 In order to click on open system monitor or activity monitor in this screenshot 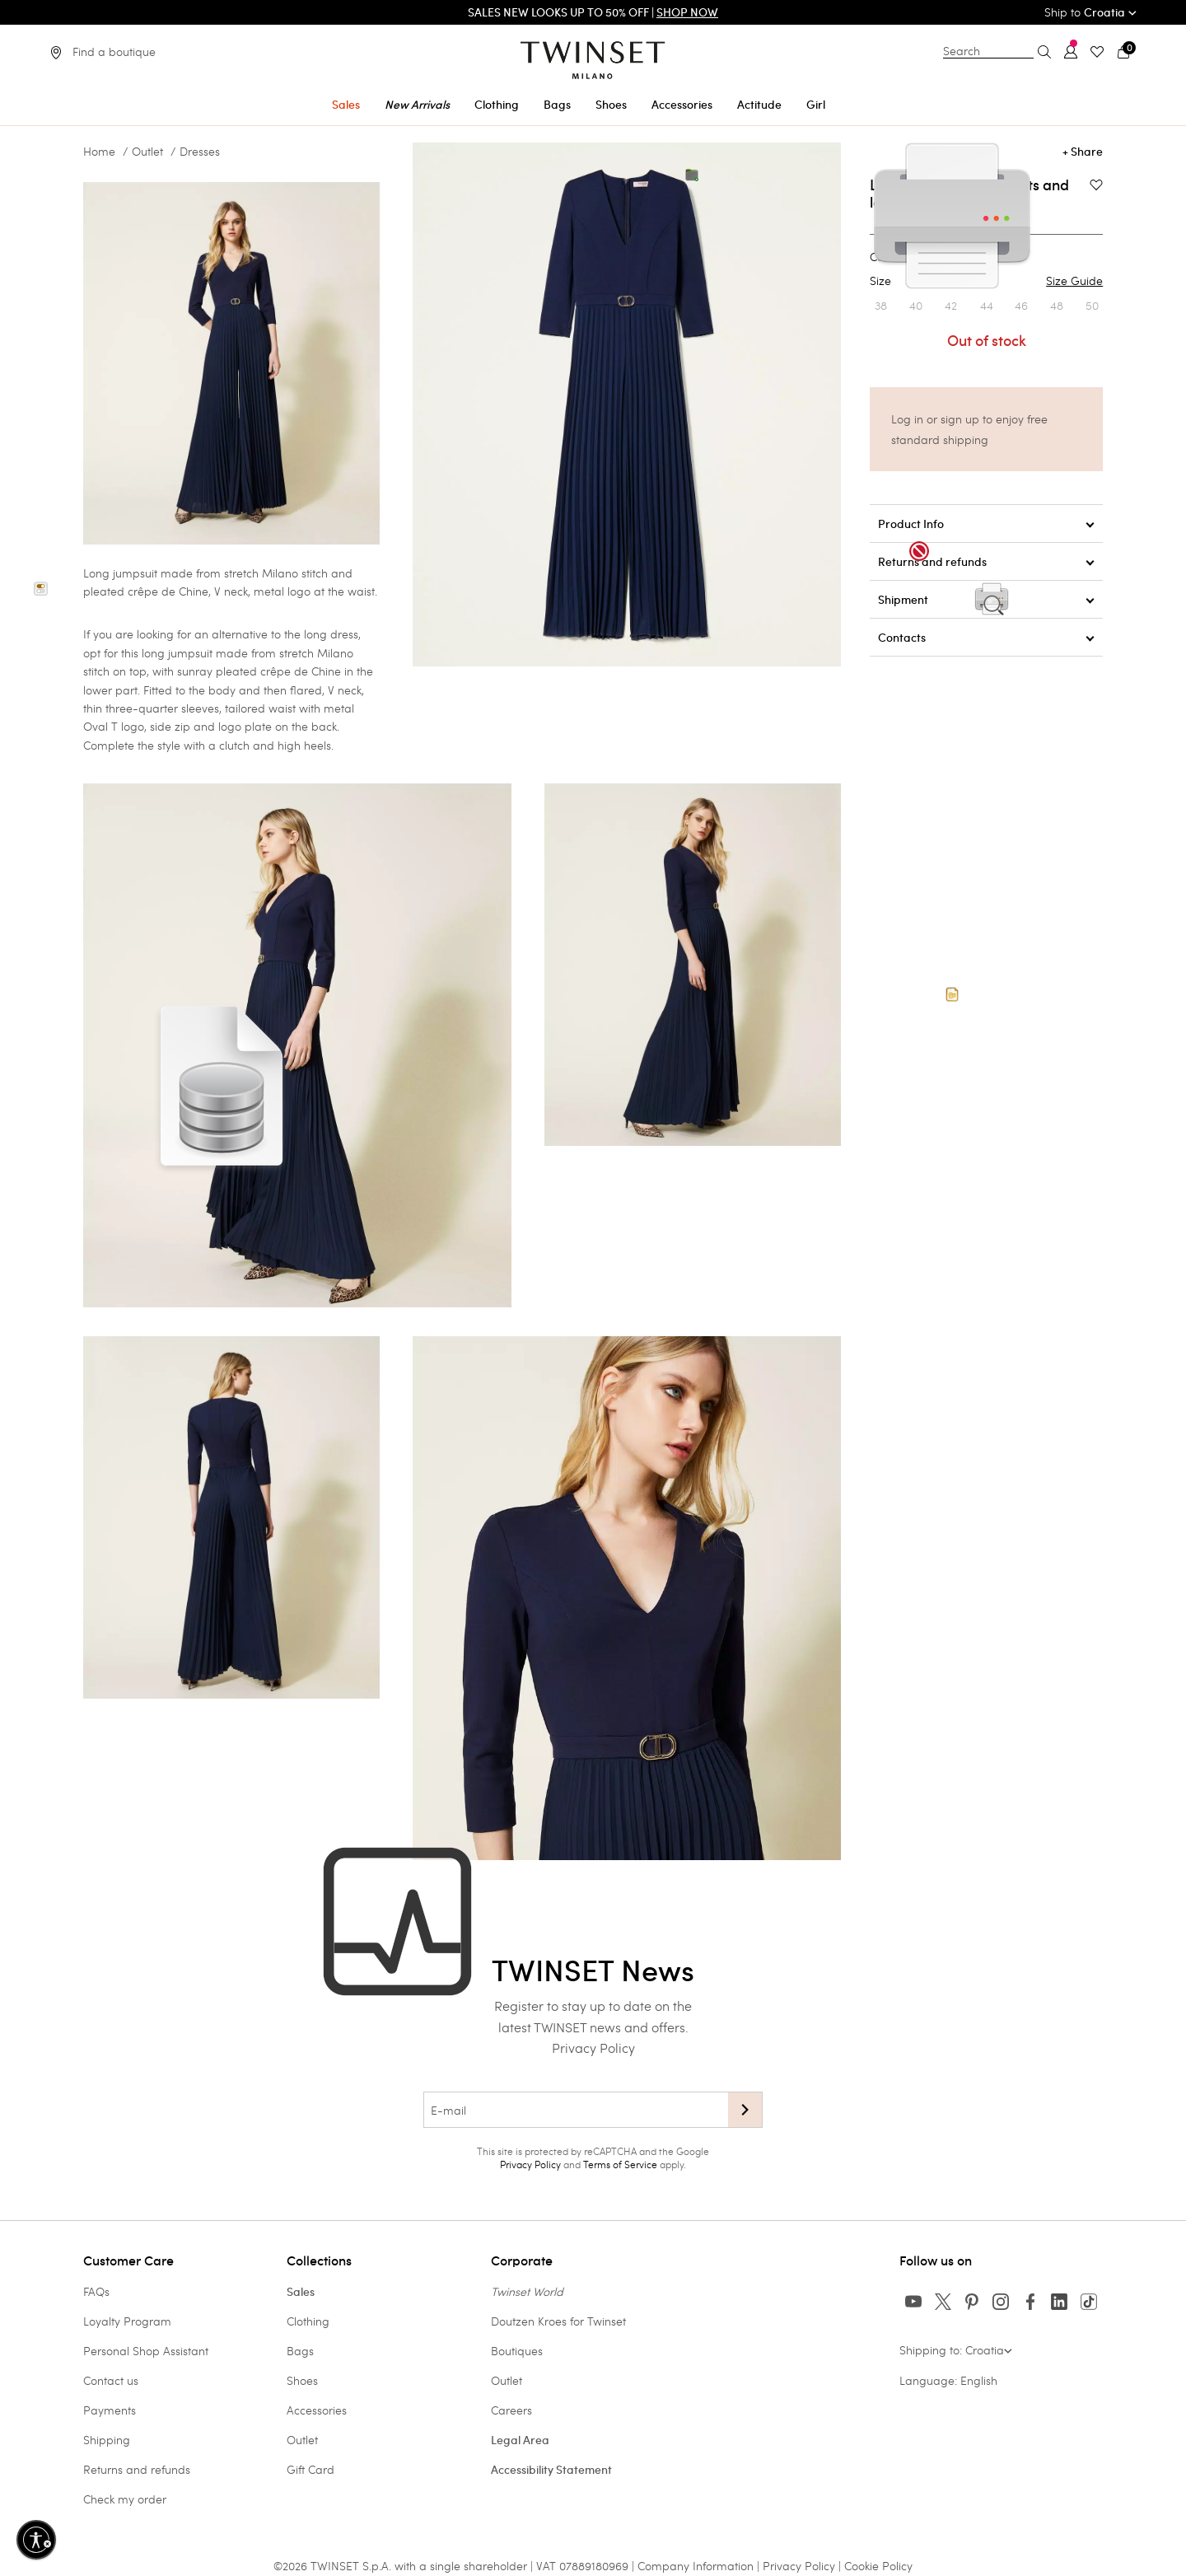, I will do `click(397, 1921)`.